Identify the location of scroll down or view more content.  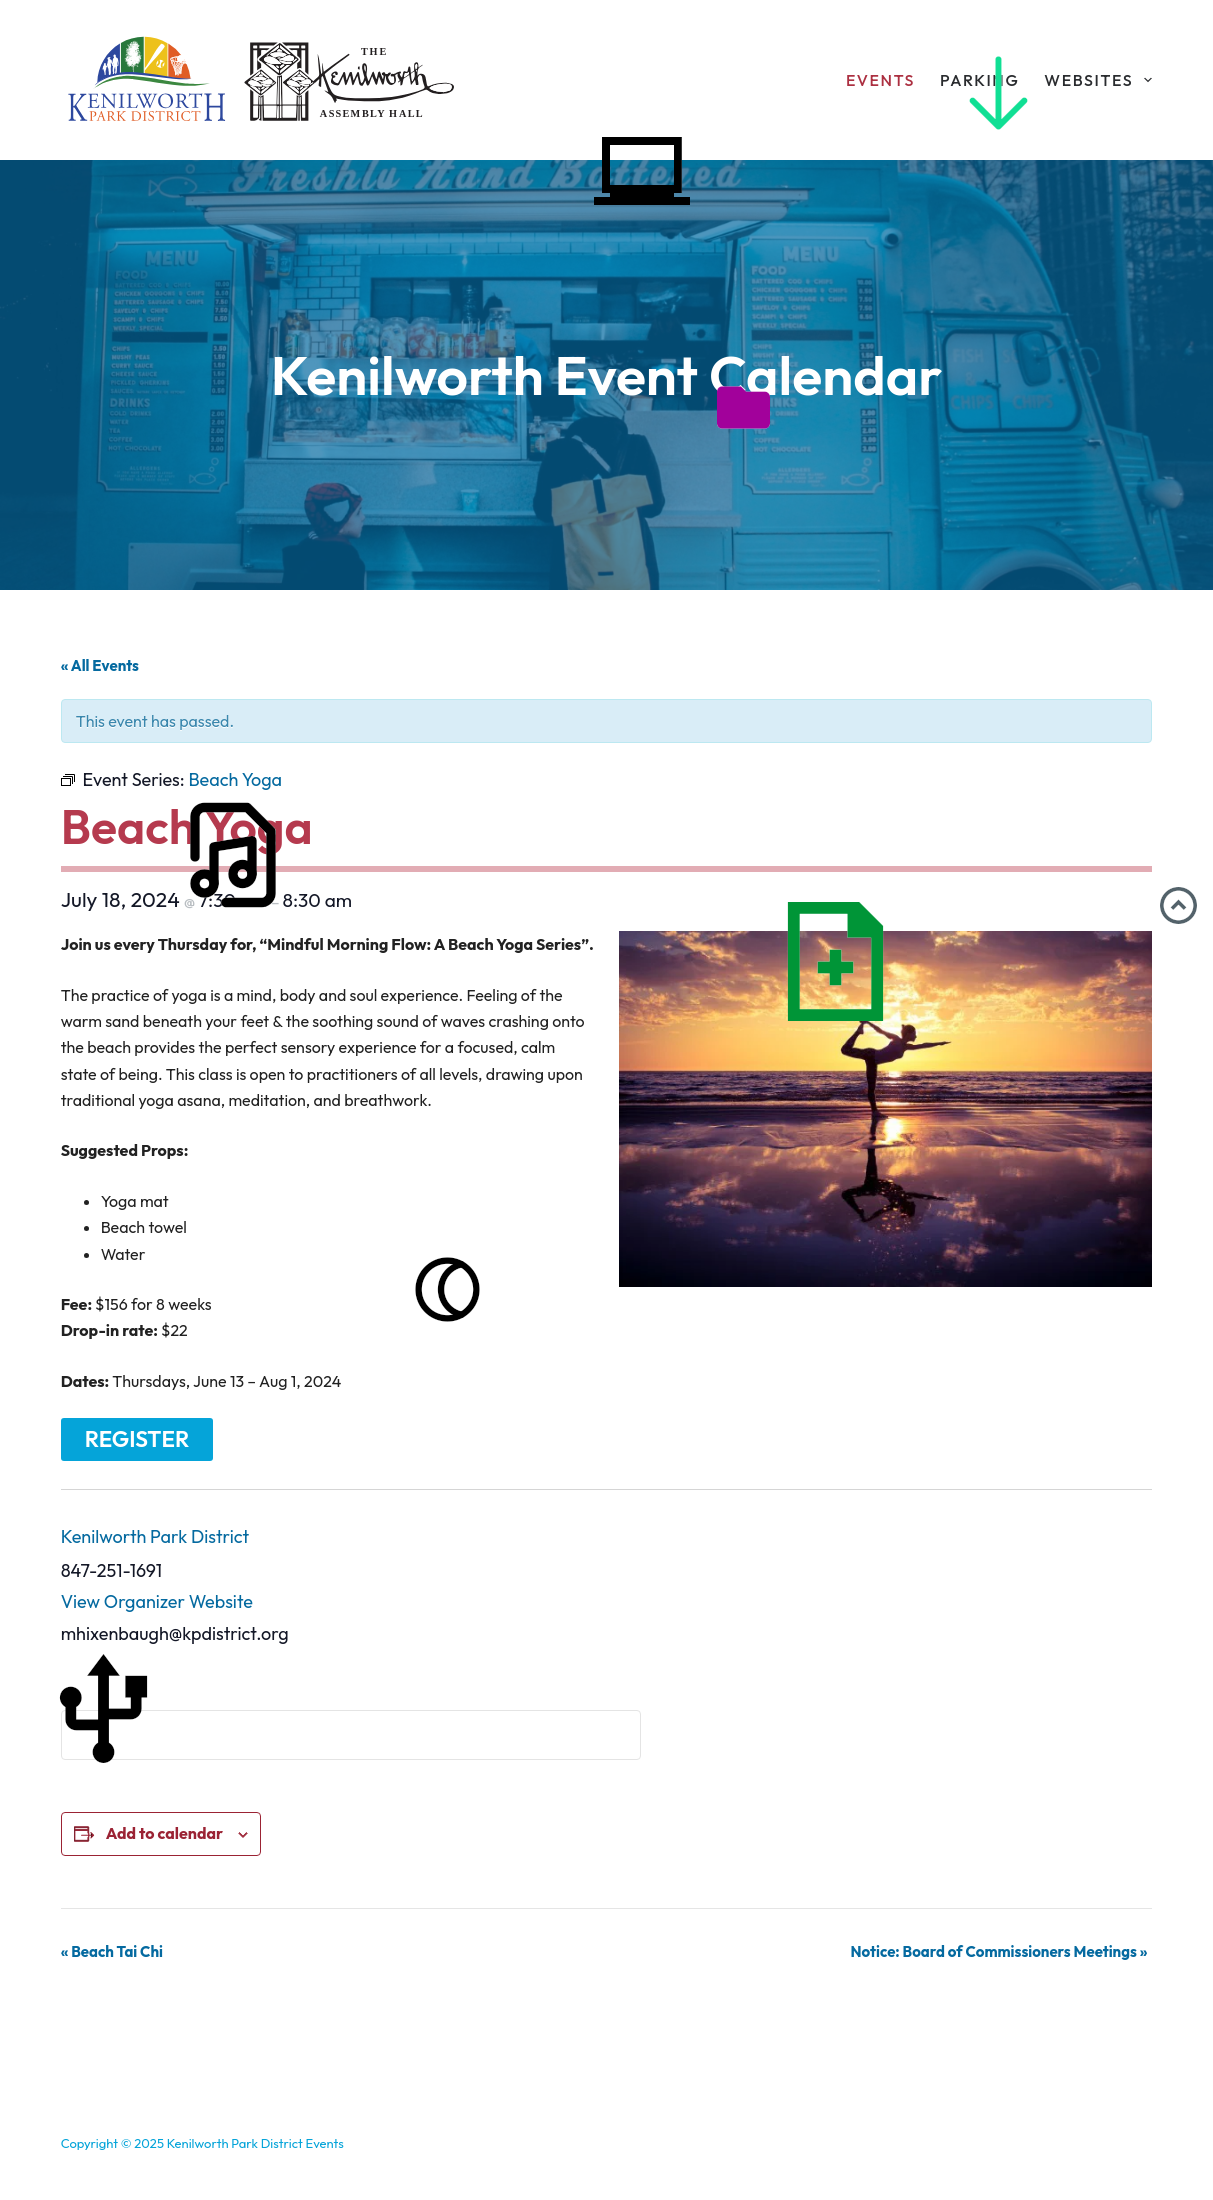
(999, 93).